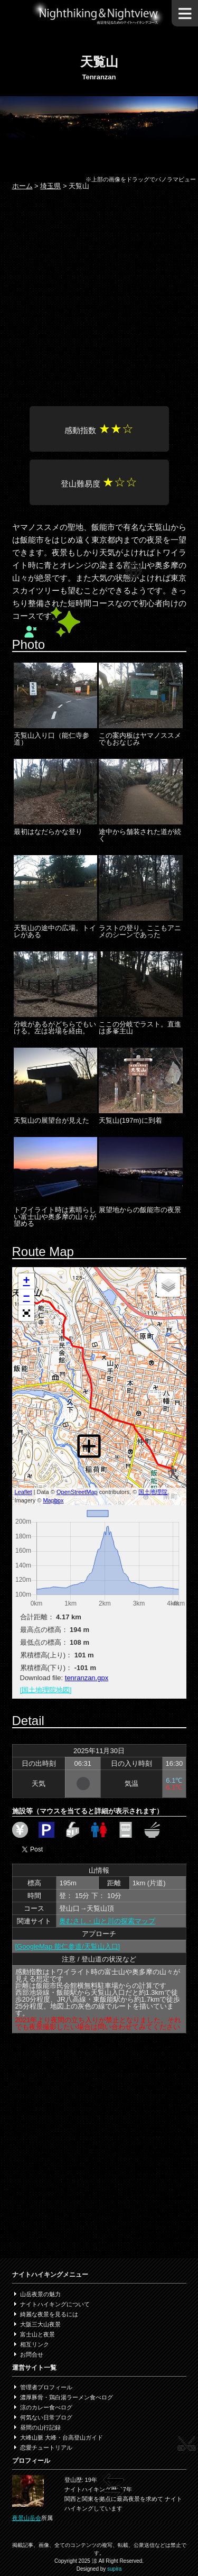 The image size is (198, 2576). What do you see at coordinates (134, 570) in the screenshot?
I see `access global or international settings` at bounding box center [134, 570].